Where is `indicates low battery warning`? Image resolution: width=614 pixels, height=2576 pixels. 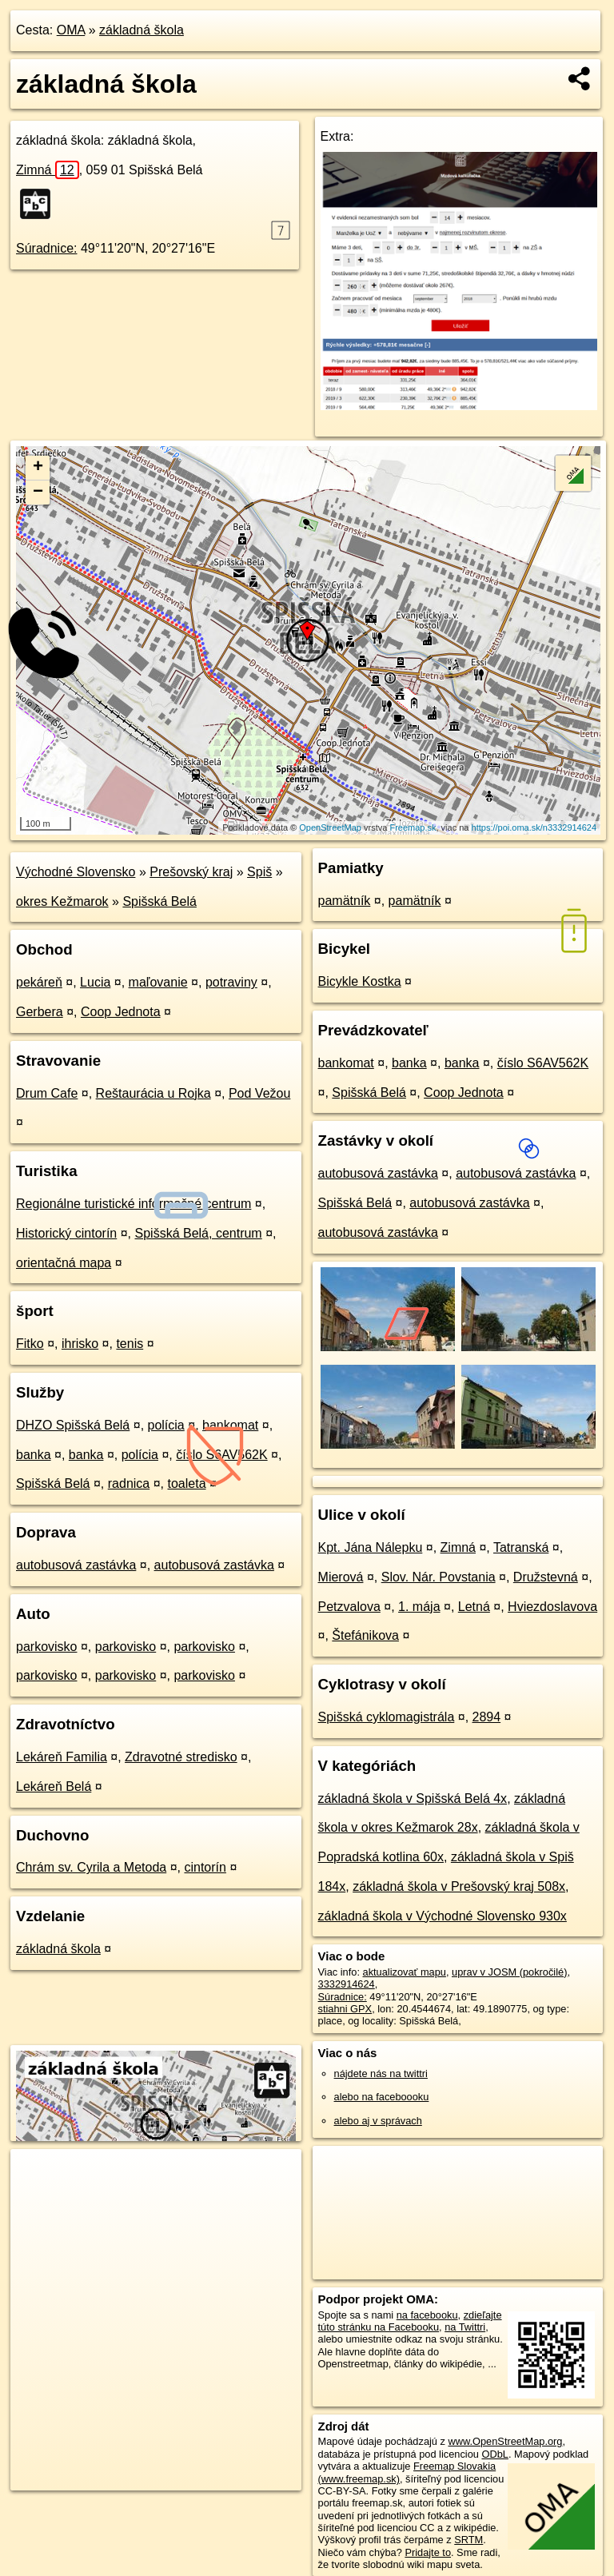 indicates low battery warning is located at coordinates (574, 931).